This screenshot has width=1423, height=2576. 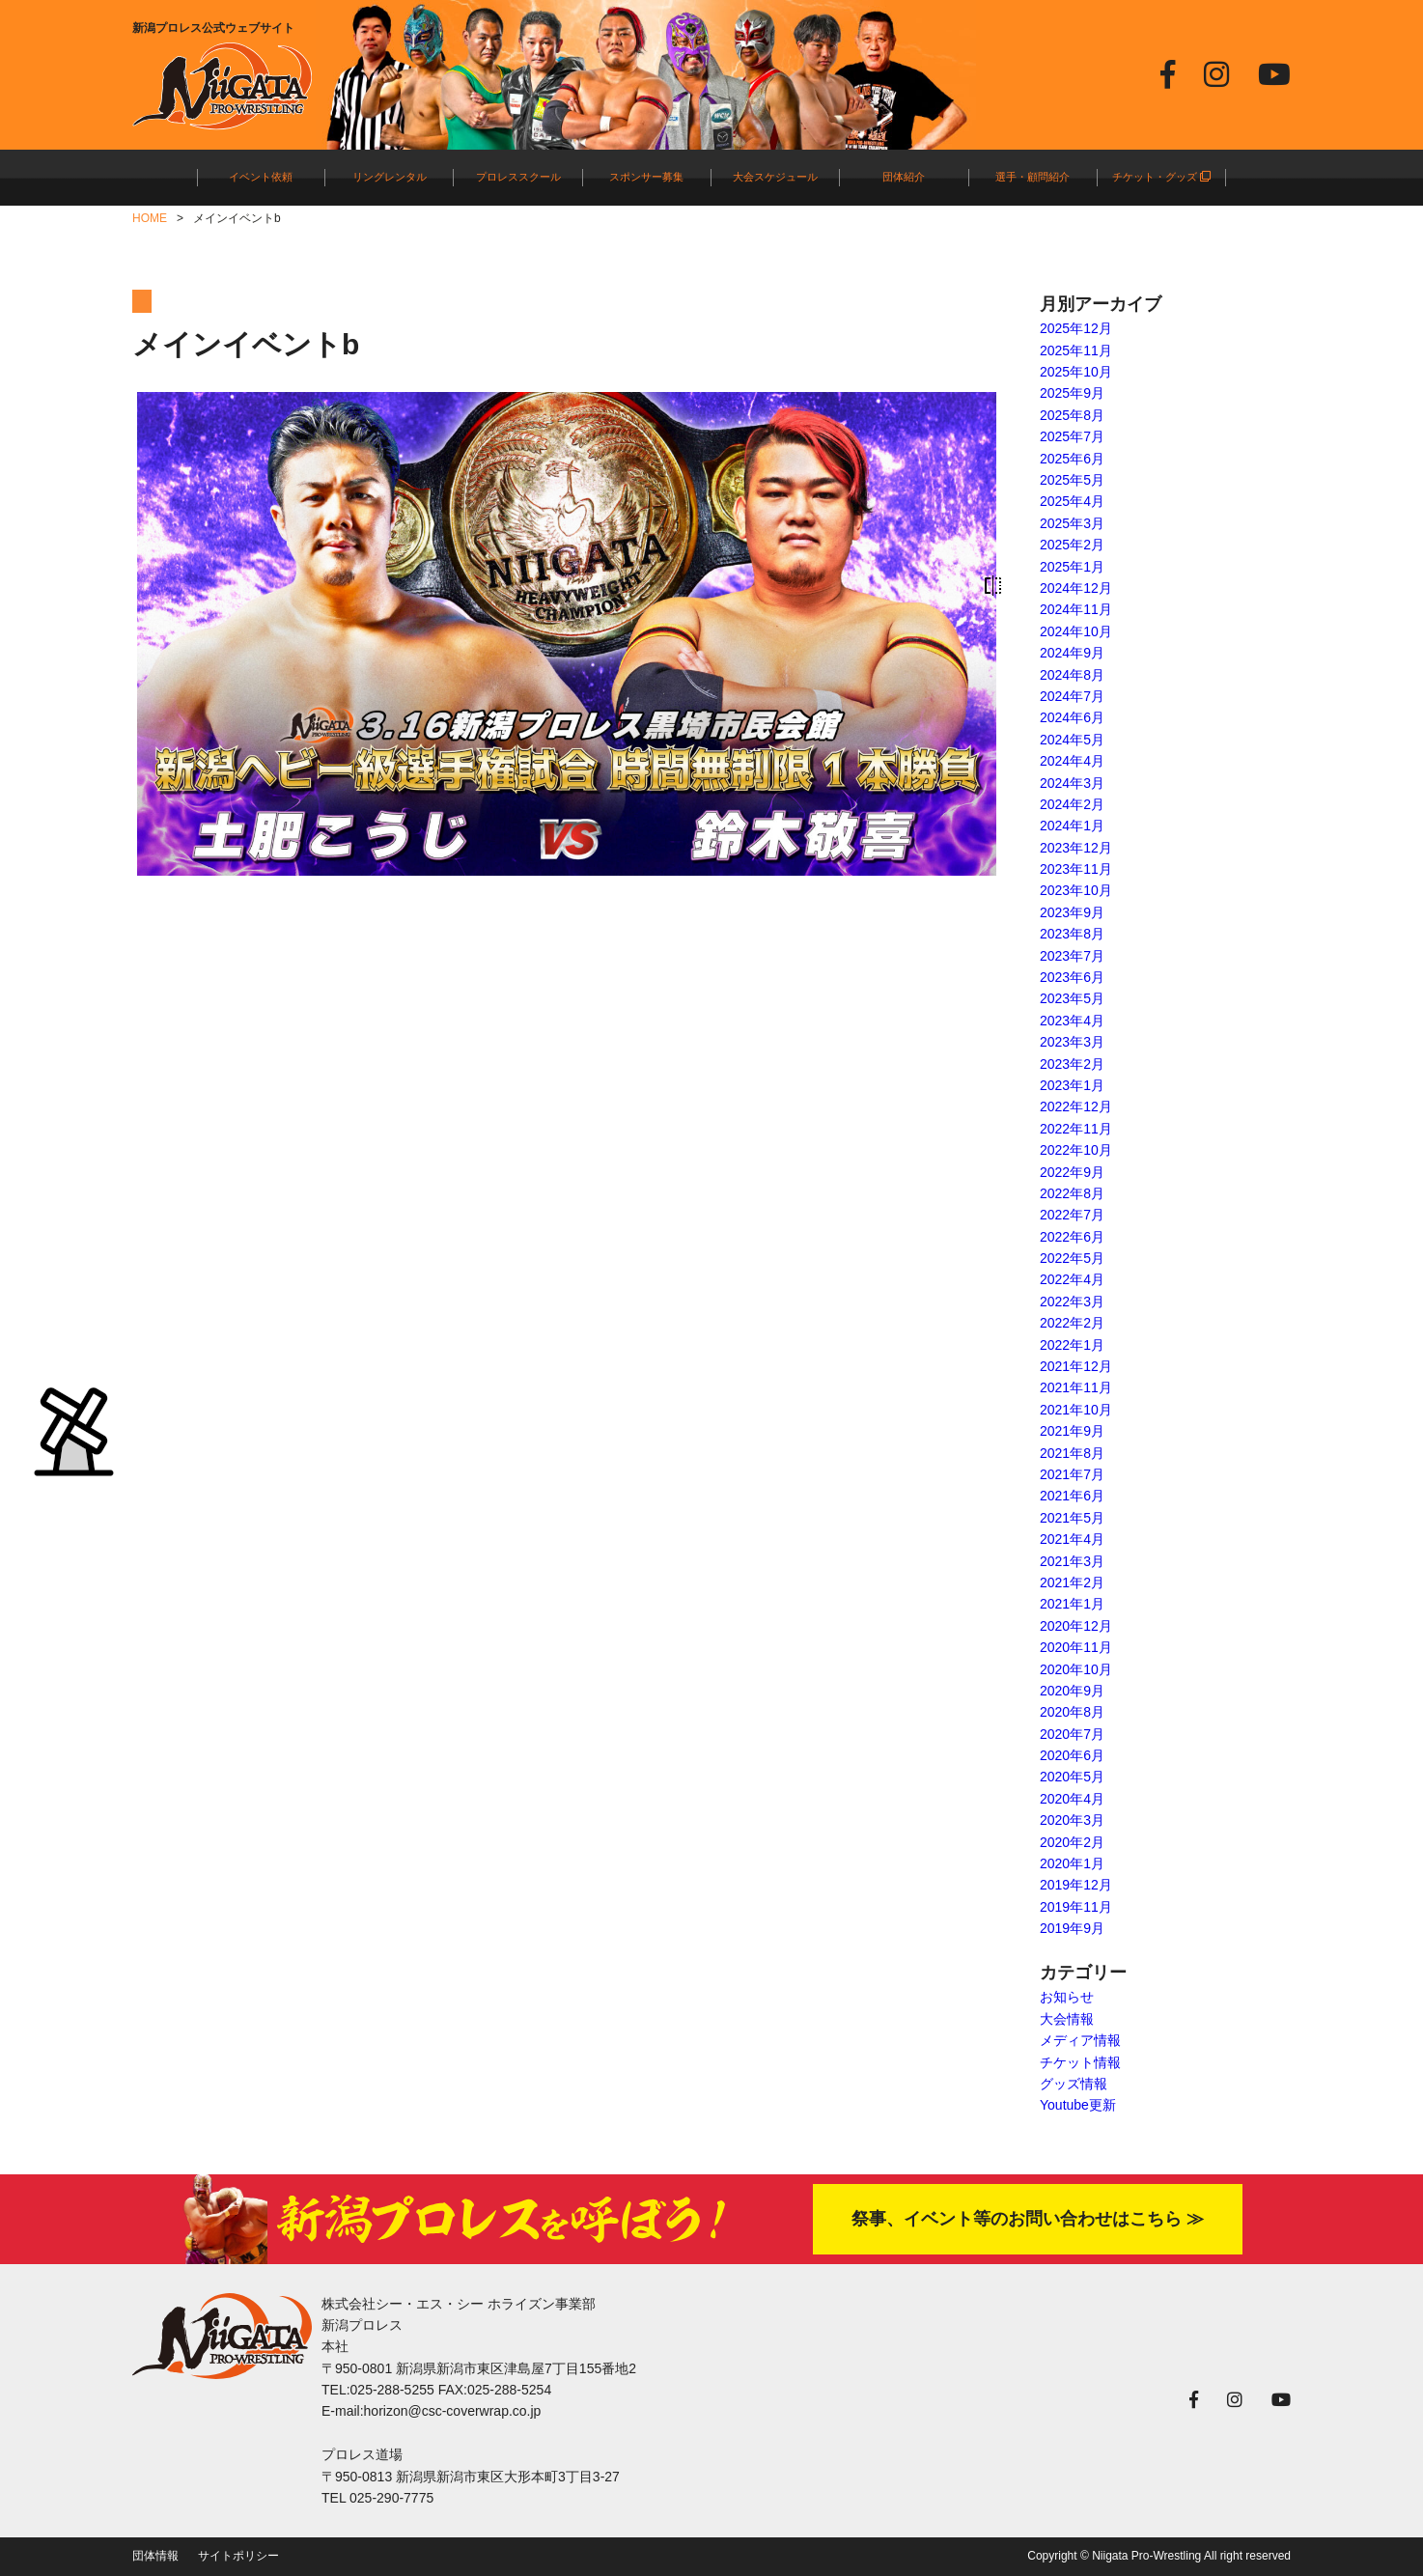 What do you see at coordinates (992, 585) in the screenshot?
I see `flip image horizontally` at bounding box center [992, 585].